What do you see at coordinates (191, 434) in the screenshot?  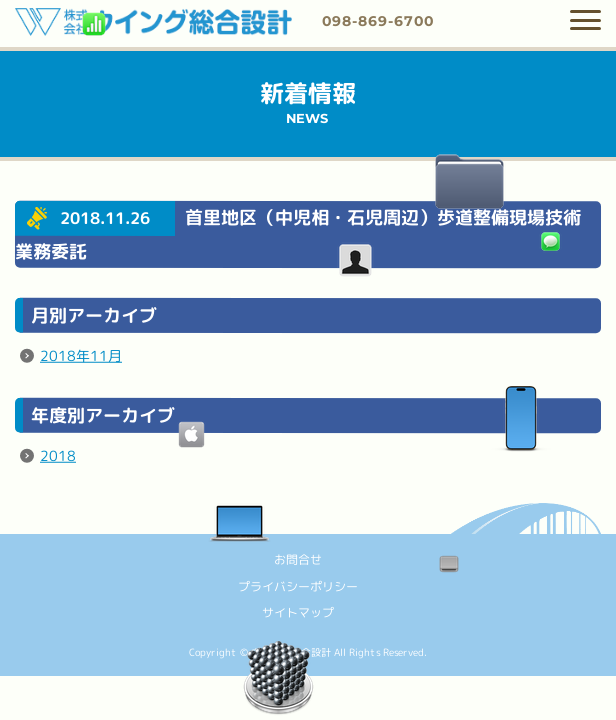 I see `access Apple ID account settings` at bounding box center [191, 434].